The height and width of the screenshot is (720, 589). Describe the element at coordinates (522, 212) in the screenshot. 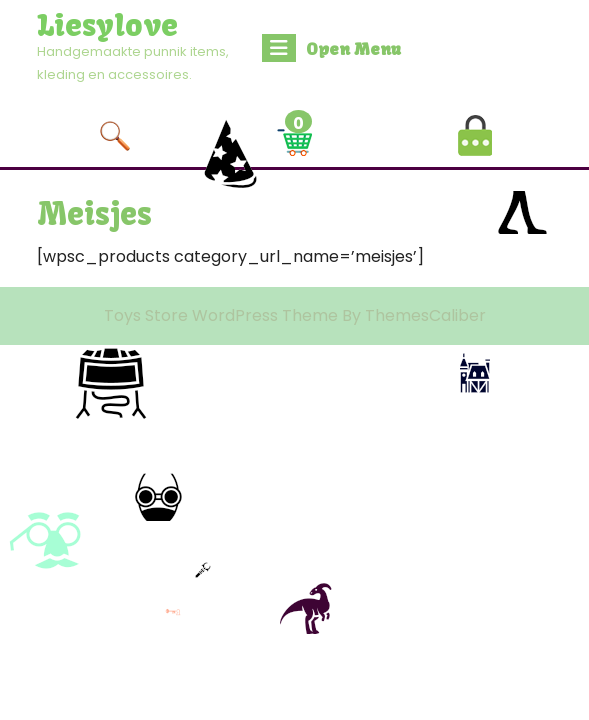

I see `indicates walking or movement action` at that location.